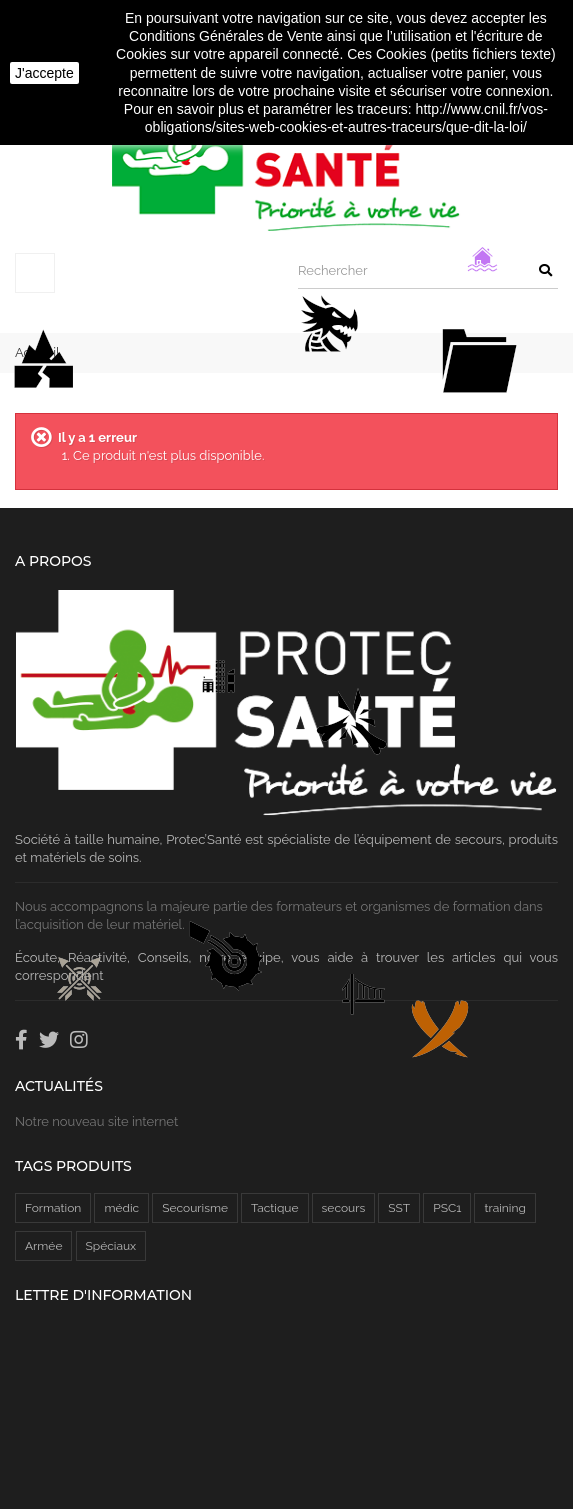 Image resolution: width=573 pixels, height=1509 pixels. I want to click on access dragon or monster-related content, so click(329, 323).